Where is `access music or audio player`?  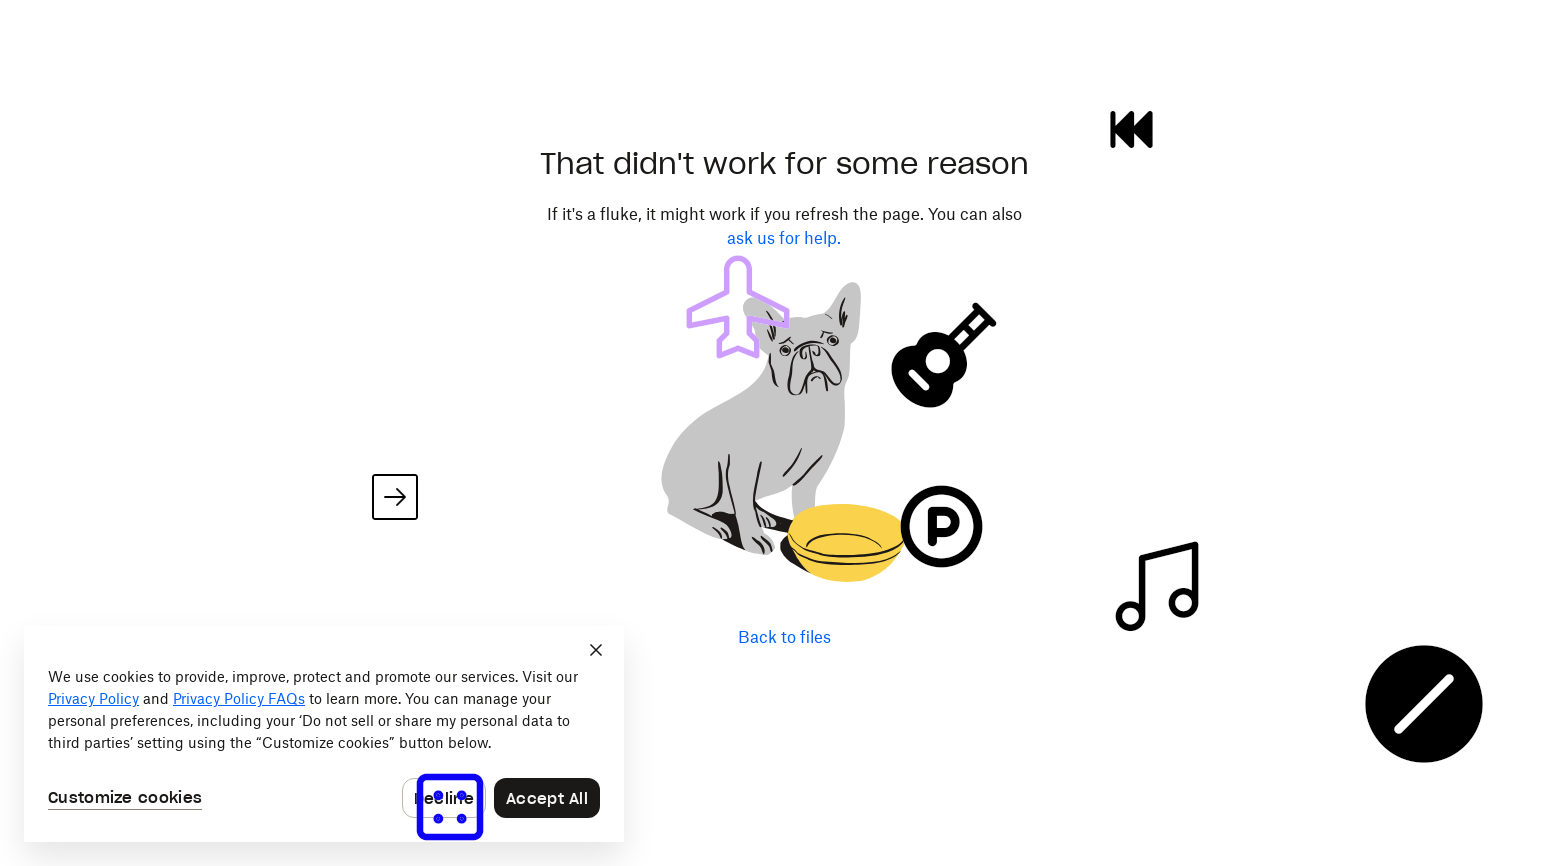
access music or audio player is located at coordinates (1162, 588).